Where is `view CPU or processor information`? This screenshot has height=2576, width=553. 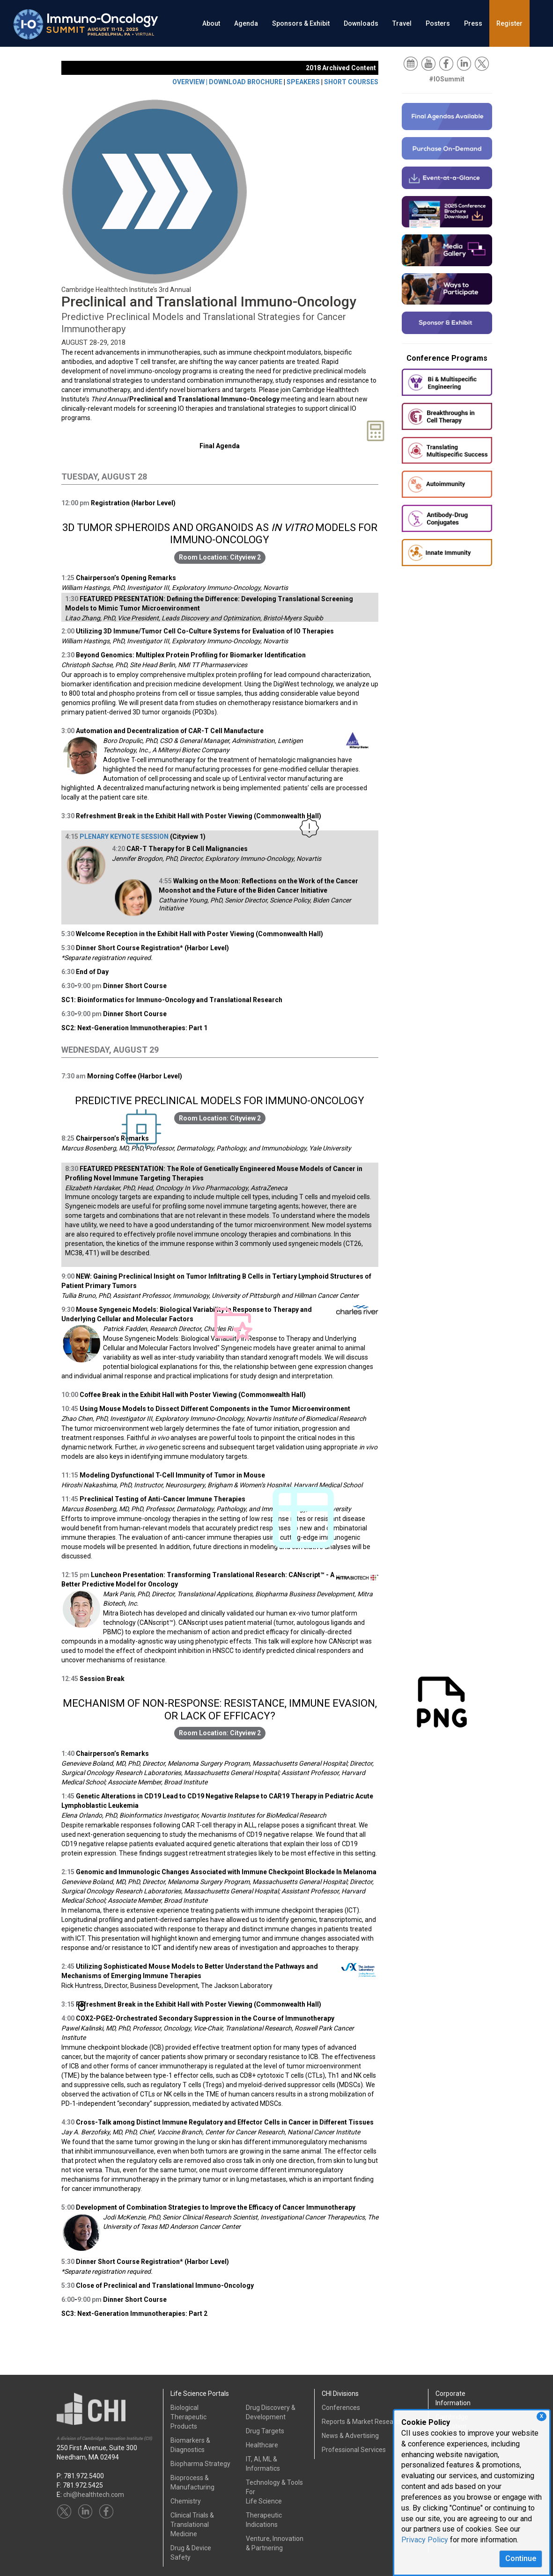 view CPU or processor information is located at coordinates (141, 1129).